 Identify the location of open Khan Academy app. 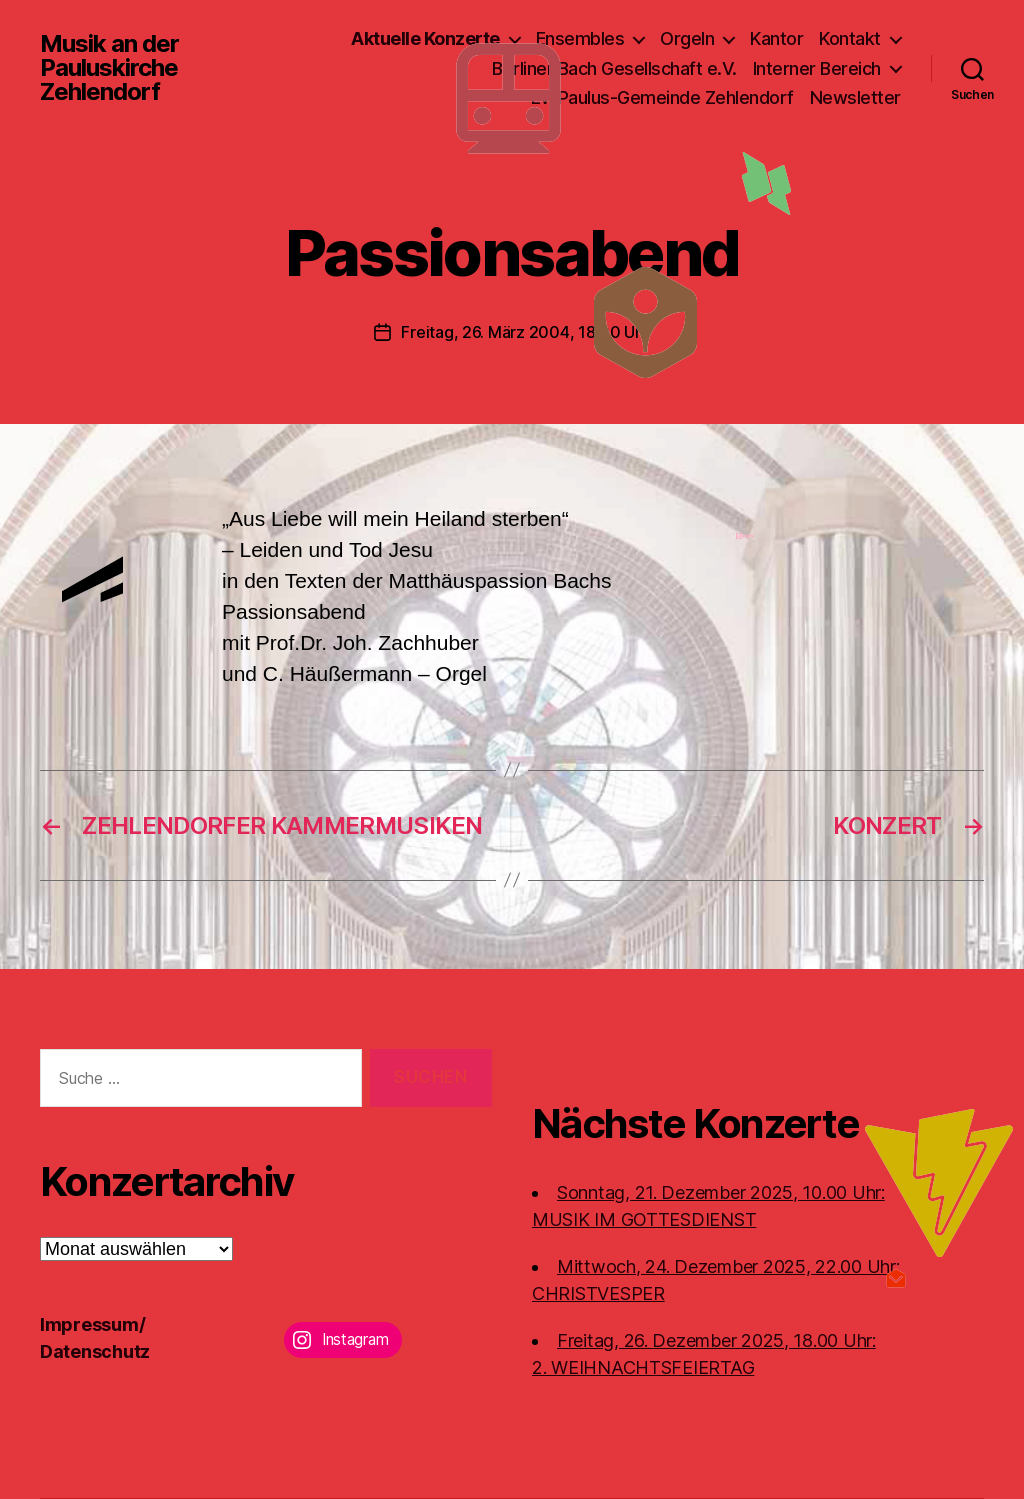
(645, 322).